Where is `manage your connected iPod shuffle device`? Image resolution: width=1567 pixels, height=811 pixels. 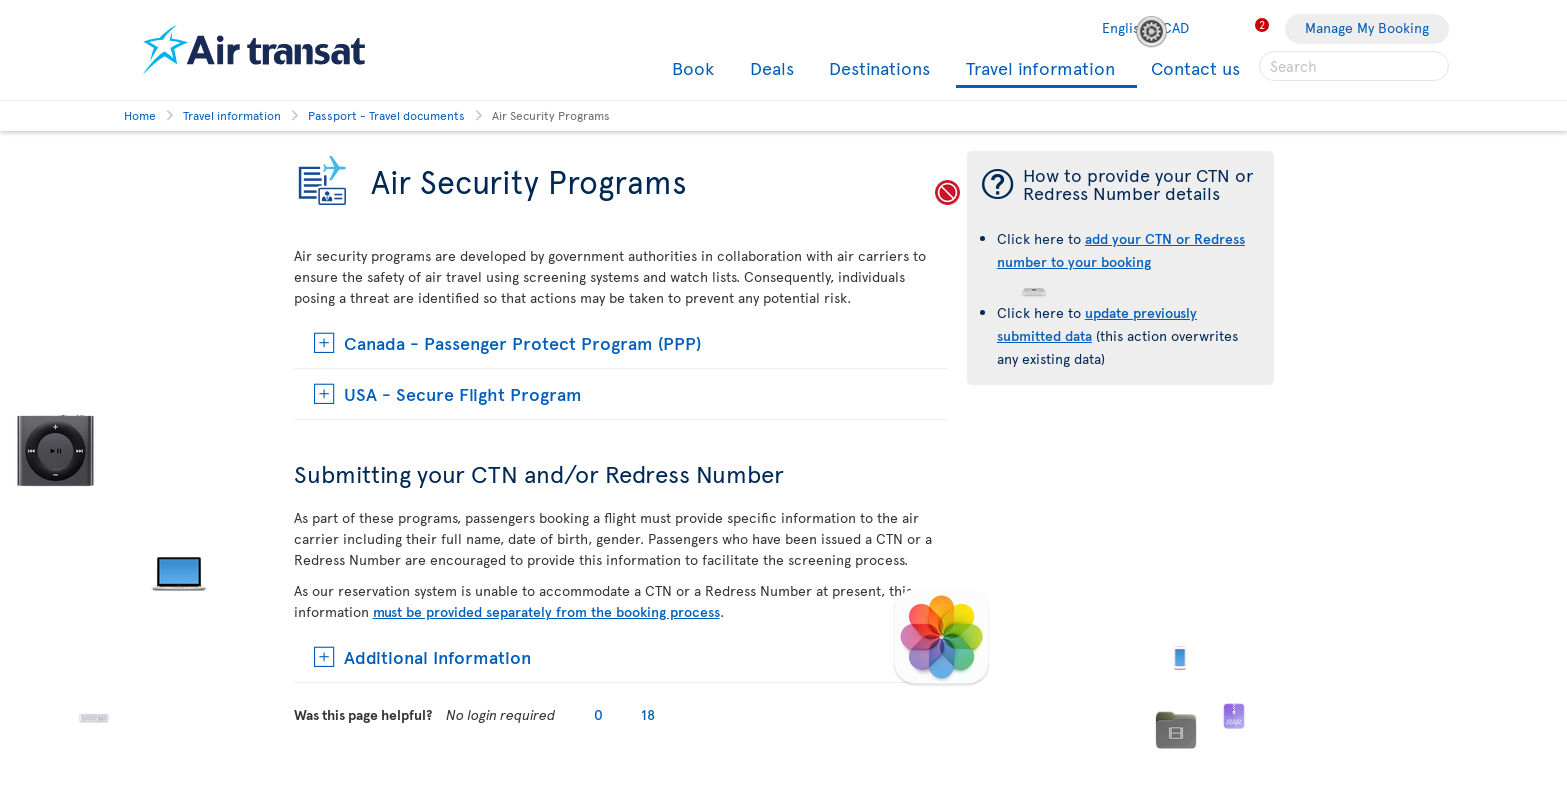 manage your connected iPod shuffle device is located at coordinates (55, 450).